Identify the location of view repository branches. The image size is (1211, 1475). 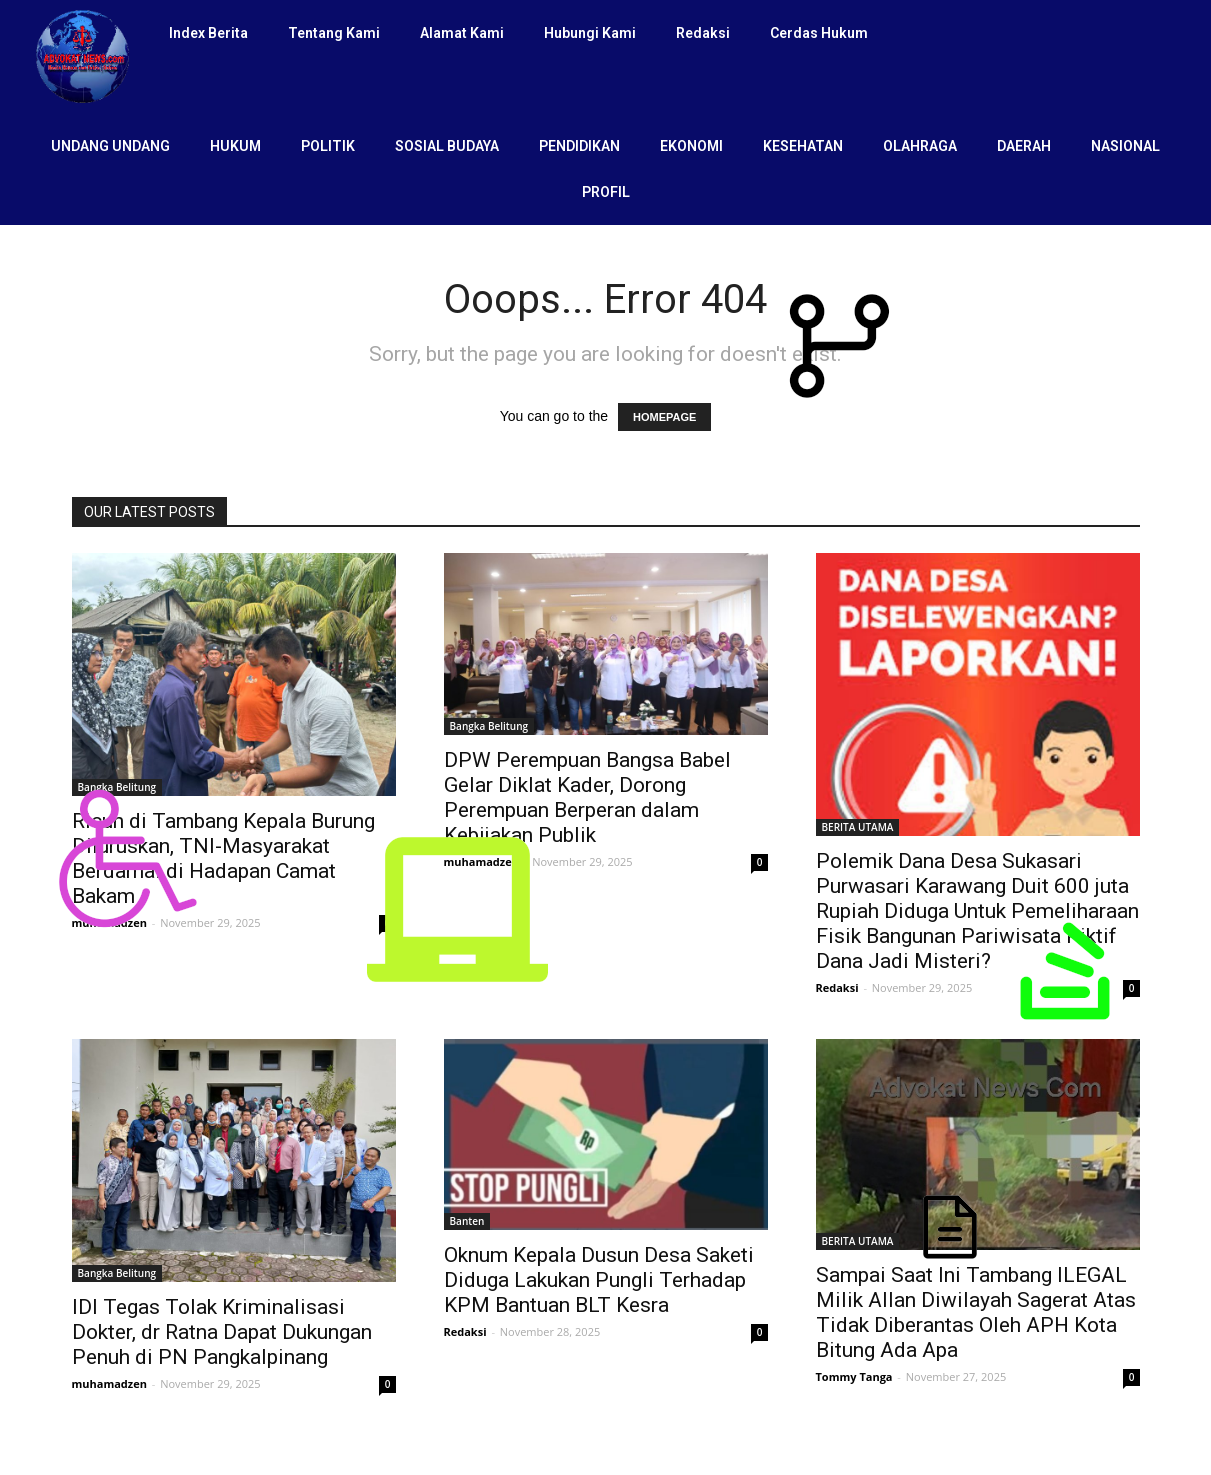
(833, 346).